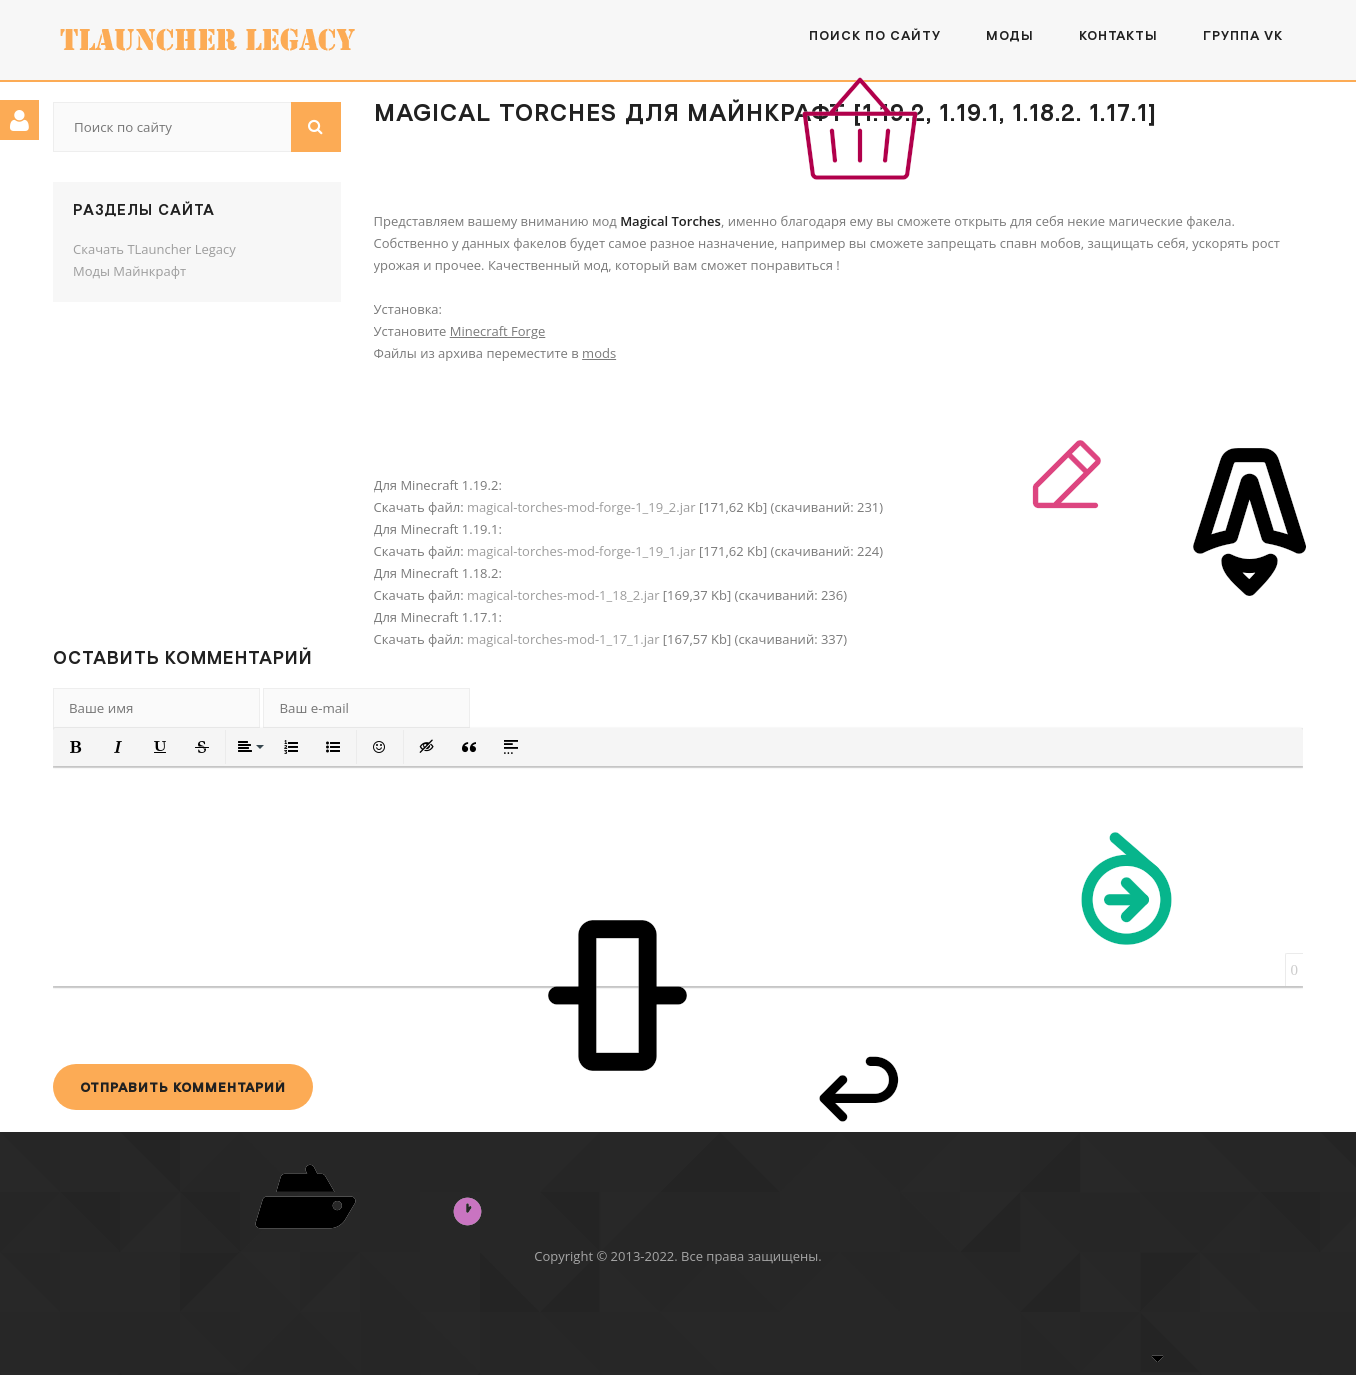 This screenshot has height=1375, width=1356. What do you see at coordinates (617, 995) in the screenshot?
I see `center align object vertically` at bounding box center [617, 995].